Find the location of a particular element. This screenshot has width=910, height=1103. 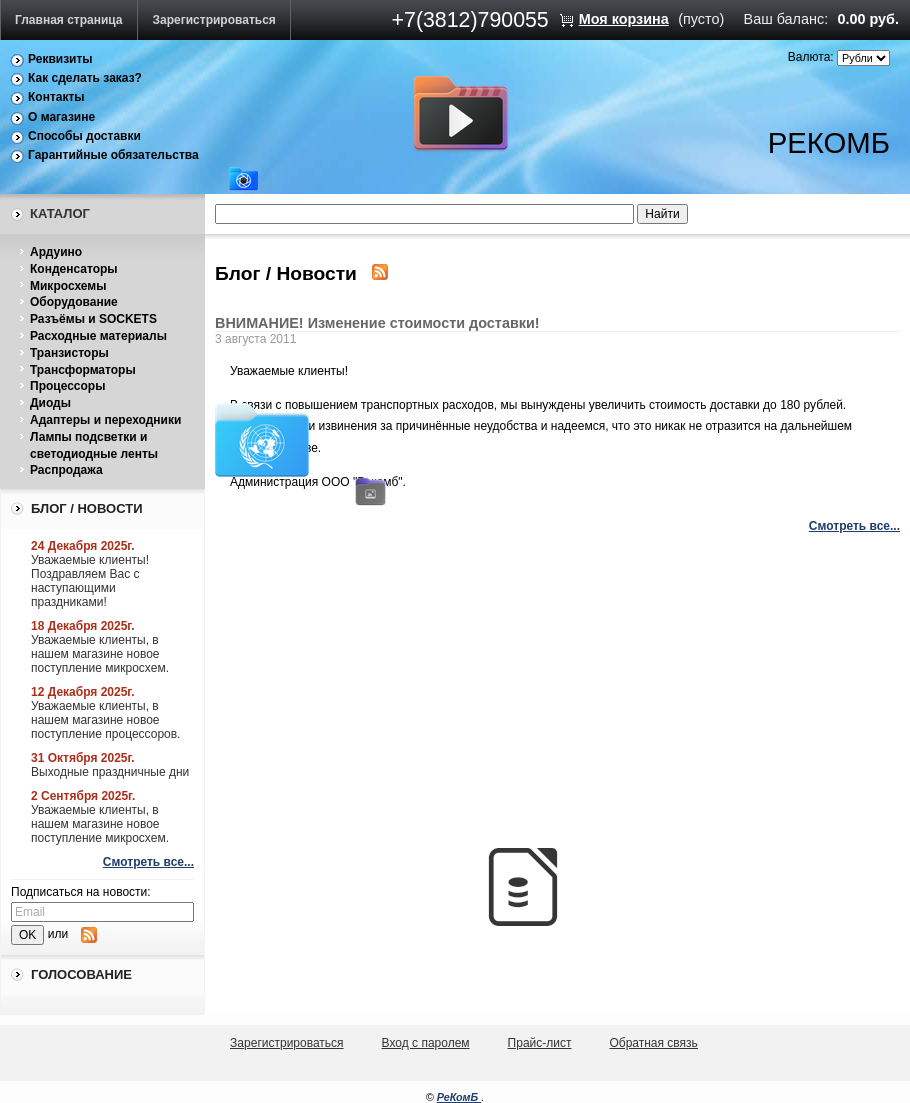

open libreoffice base database application is located at coordinates (523, 887).